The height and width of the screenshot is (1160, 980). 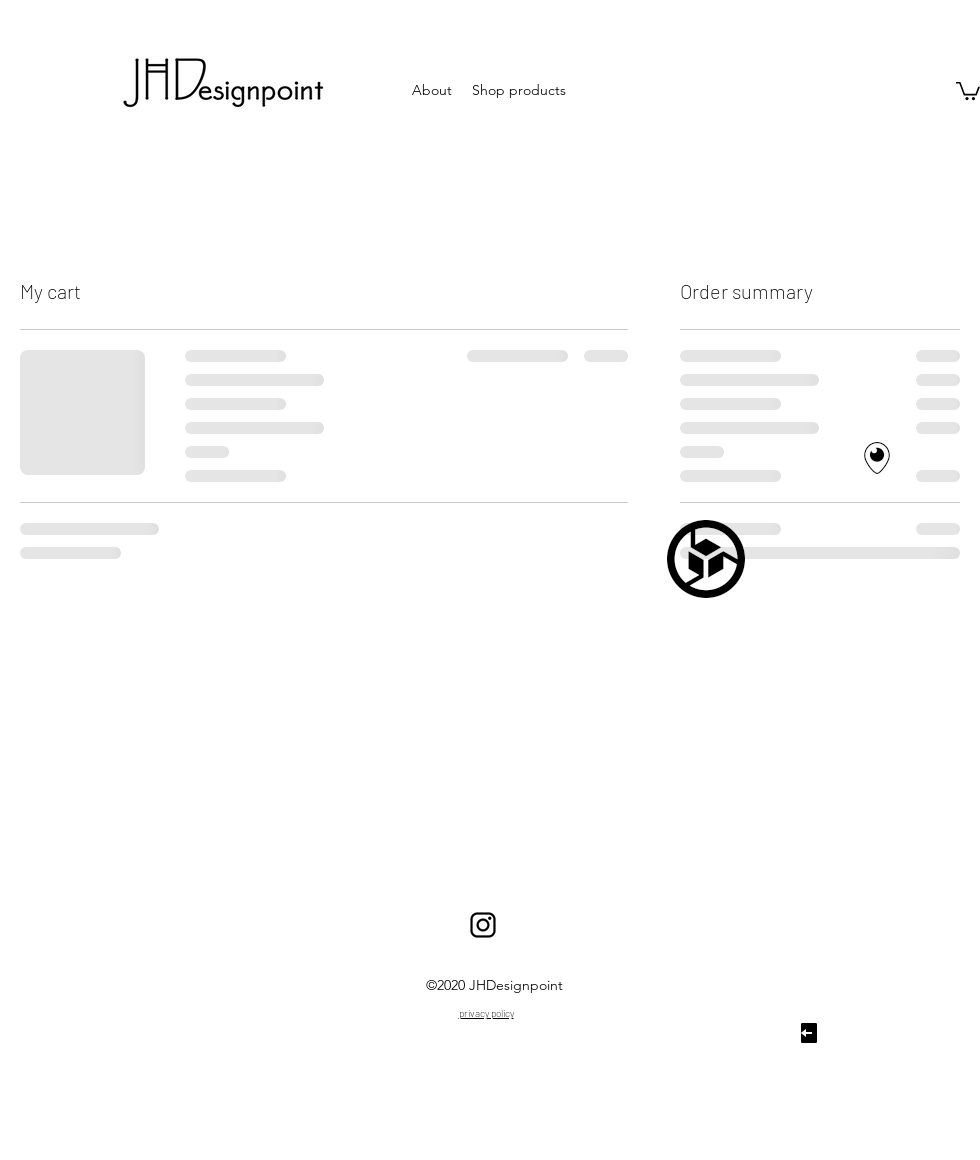 What do you see at coordinates (706, 559) in the screenshot?
I see `google container-optimized os logo` at bounding box center [706, 559].